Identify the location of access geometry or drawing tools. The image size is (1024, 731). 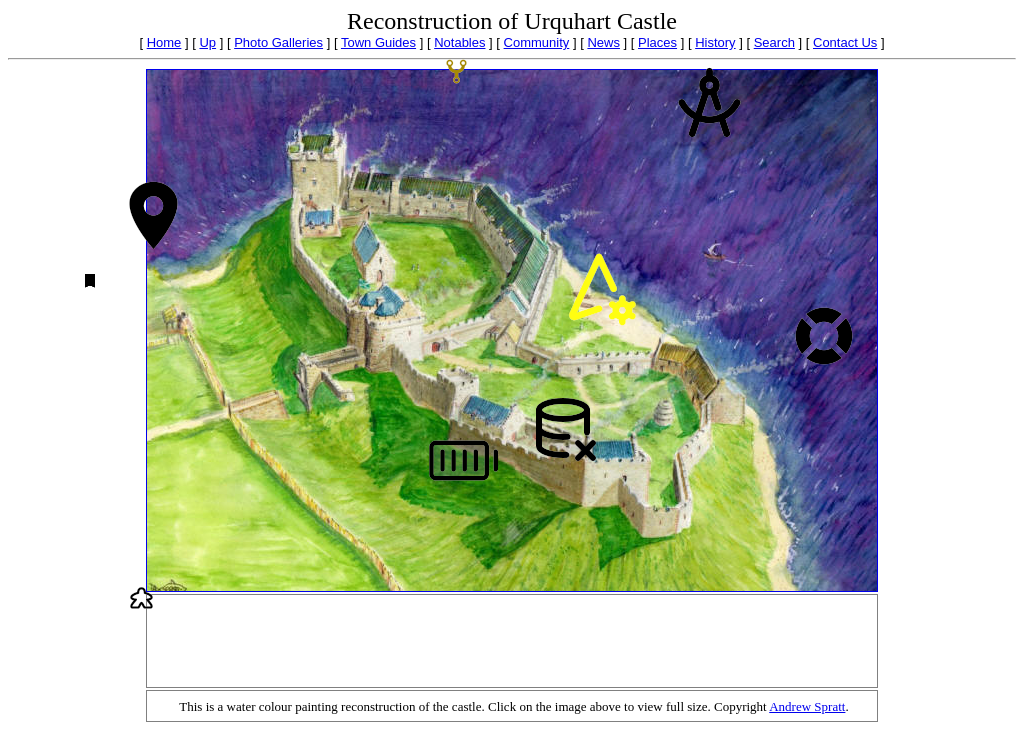
(709, 102).